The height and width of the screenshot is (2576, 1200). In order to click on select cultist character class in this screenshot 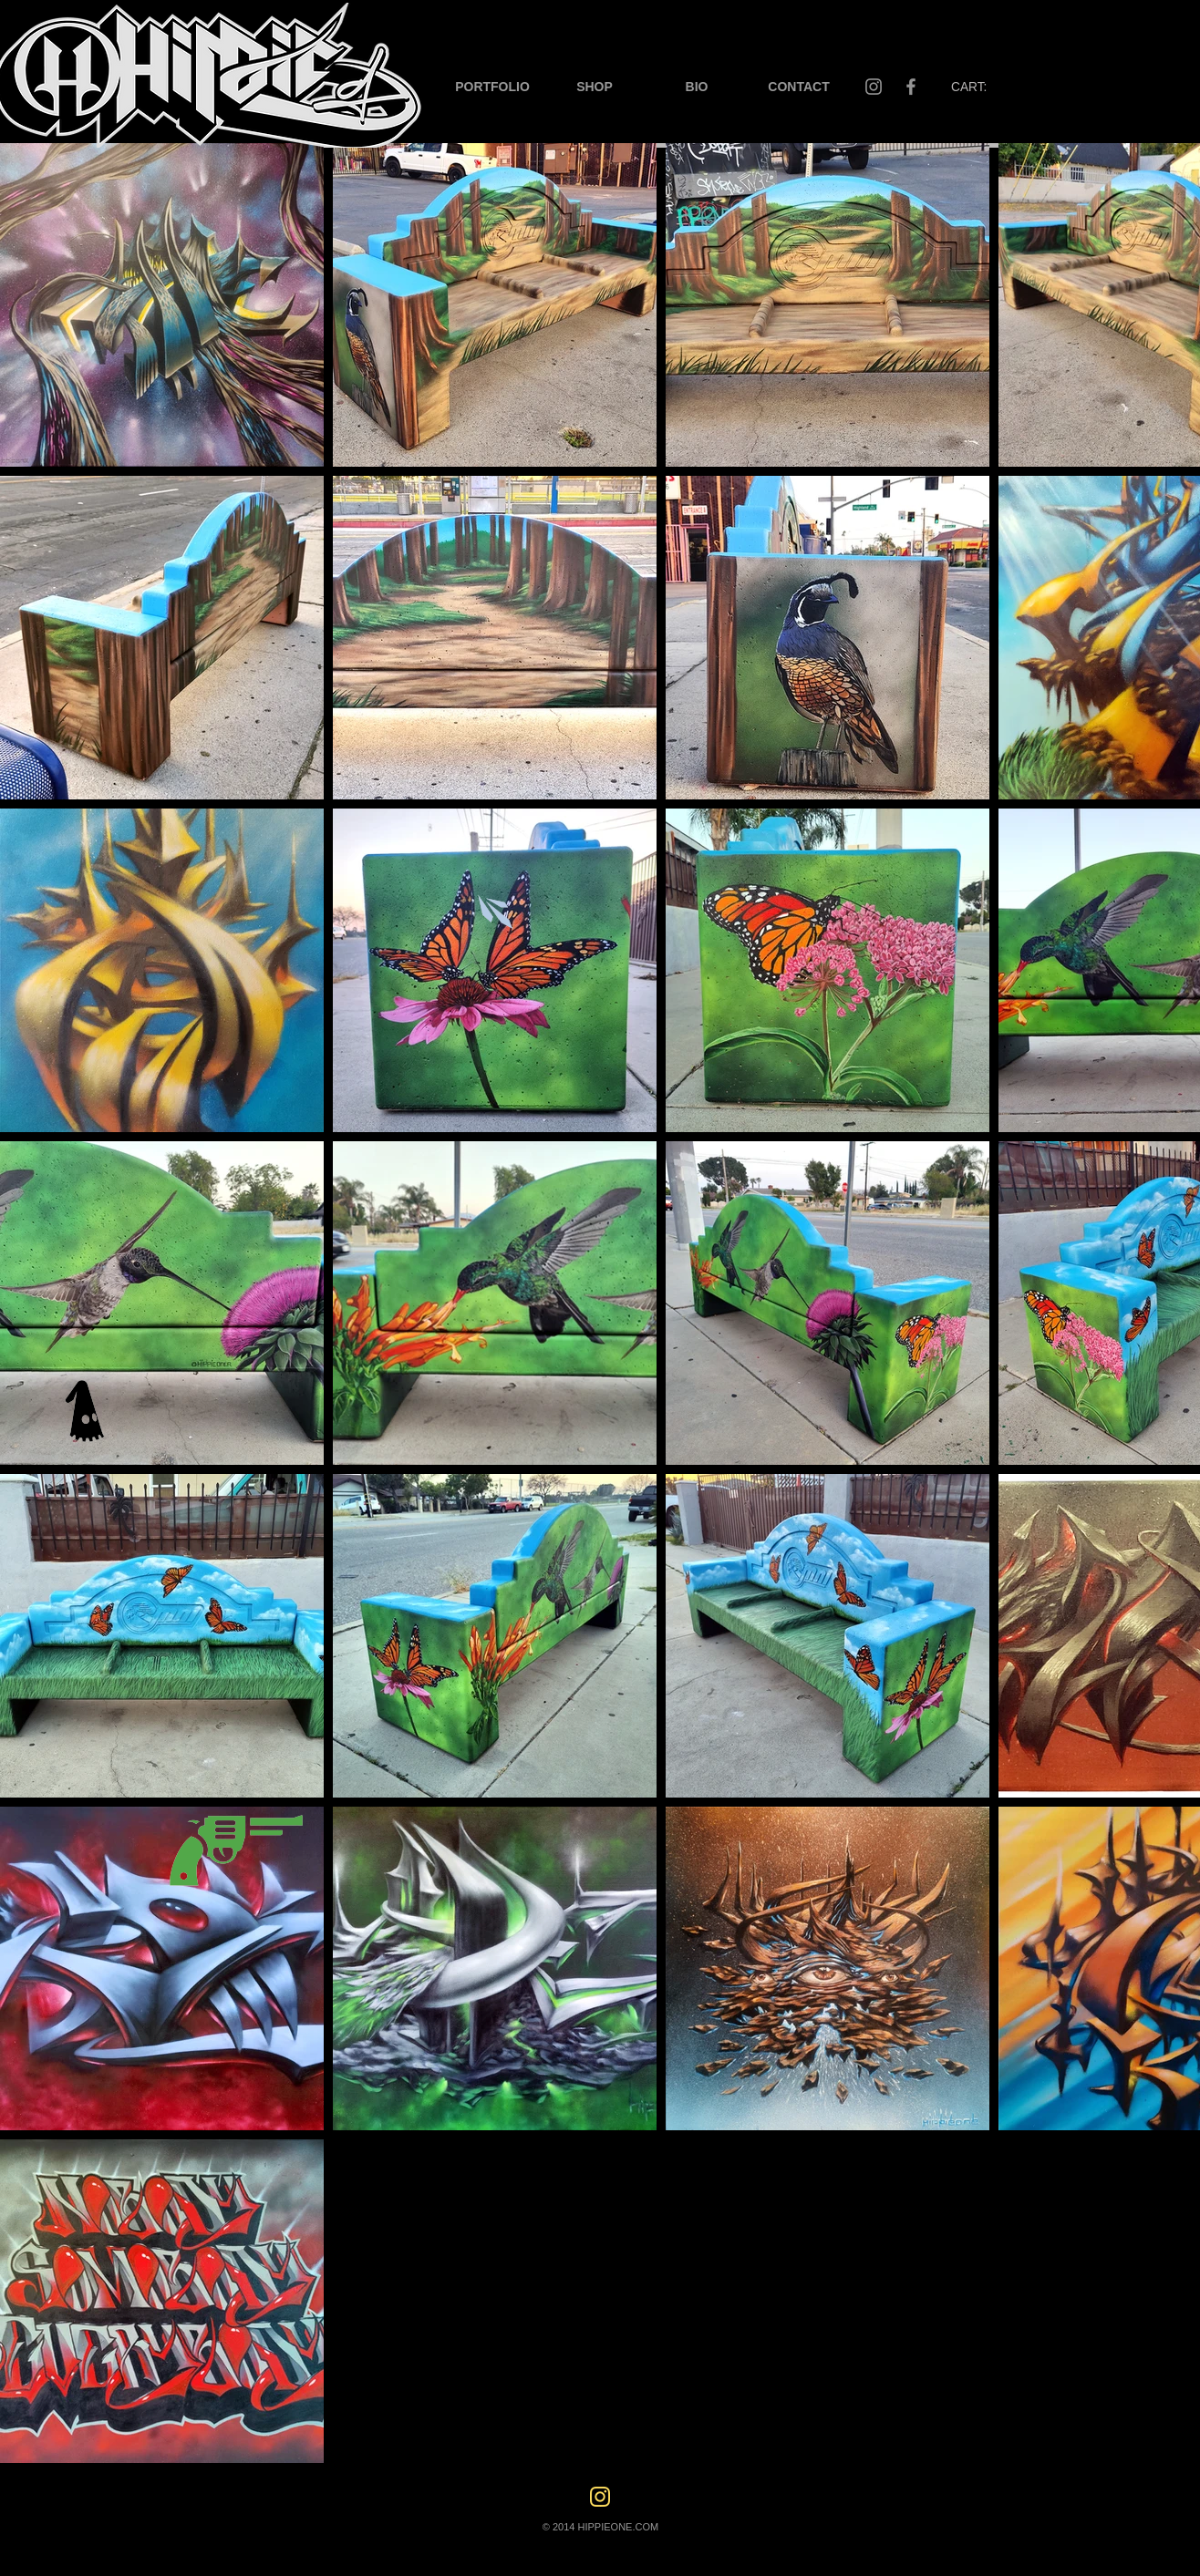, I will do `click(85, 1411)`.